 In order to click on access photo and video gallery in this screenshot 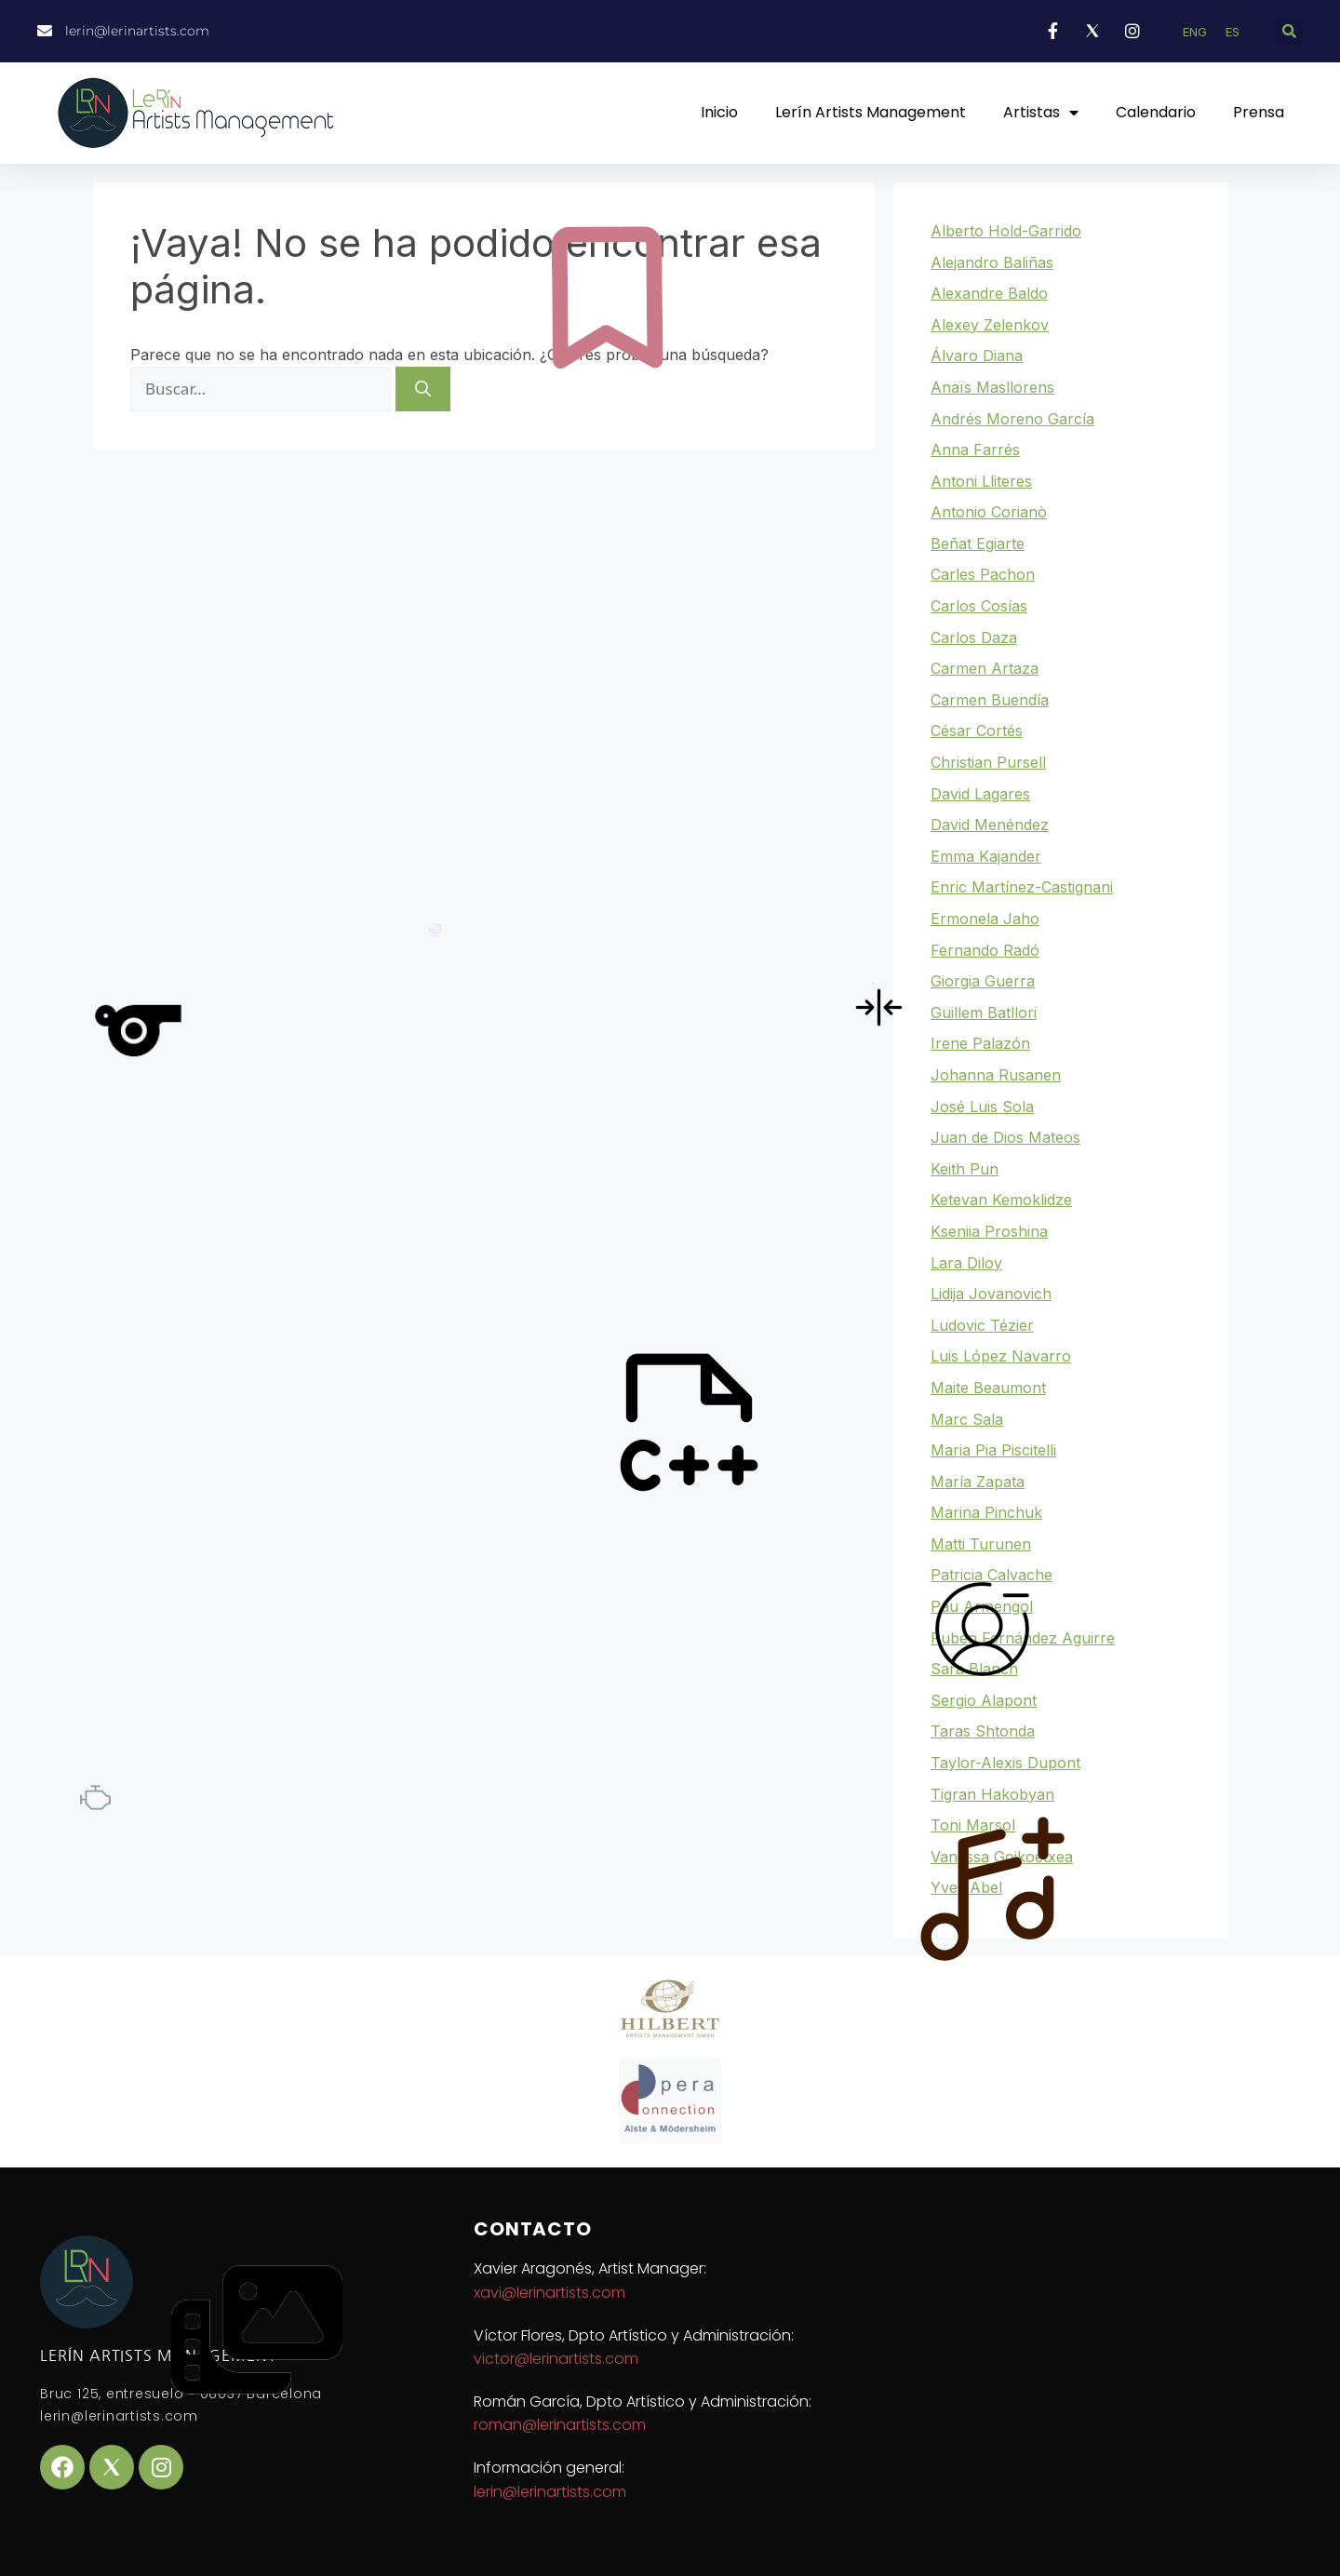, I will do `click(257, 2334)`.